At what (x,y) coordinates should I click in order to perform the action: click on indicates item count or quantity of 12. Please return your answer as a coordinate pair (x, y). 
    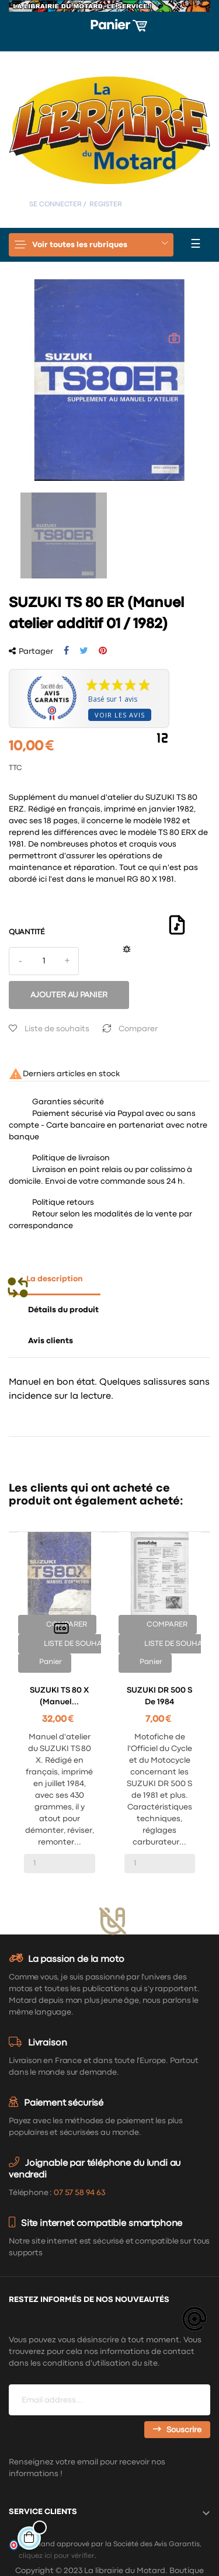
    Looking at the image, I should click on (162, 738).